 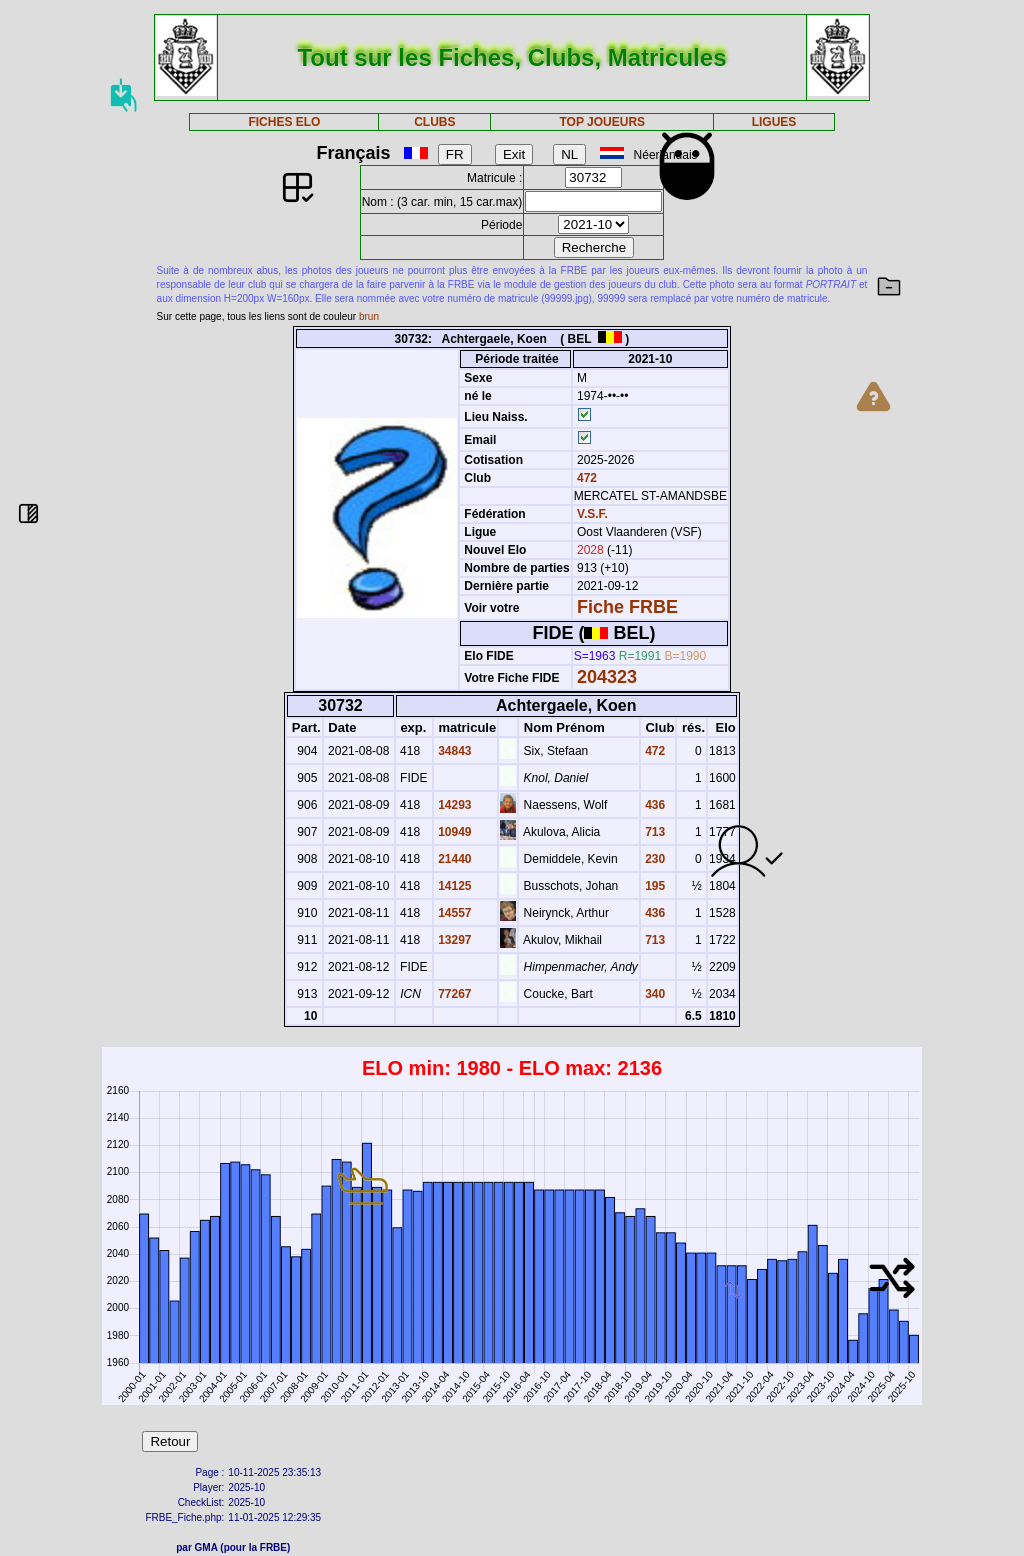 What do you see at coordinates (362, 1184) in the screenshot?
I see `indicates flight mode is active` at bounding box center [362, 1184].